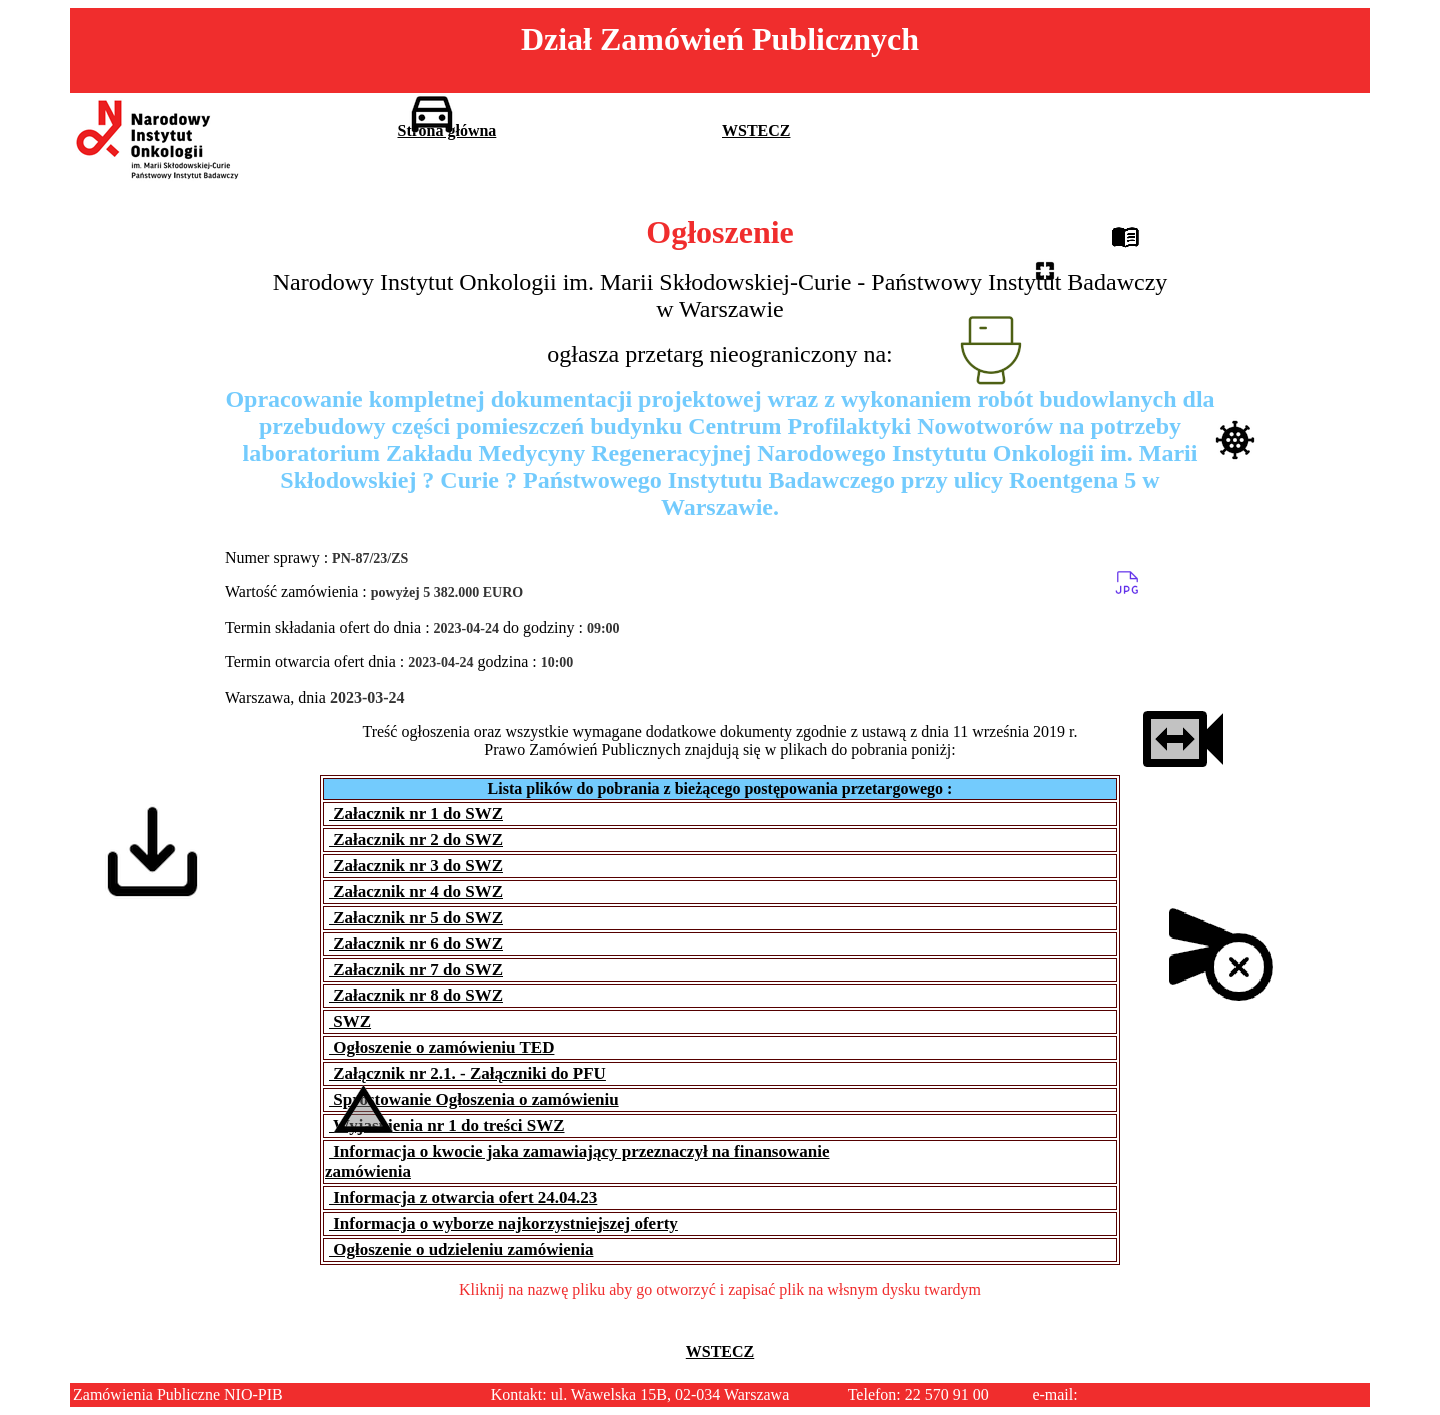 The image size is (1440, 1415). What do you see at coordinates (1218, 946) in the screenshot?
I see `cancel a scheduled message` at bounding box center [1218, 946].